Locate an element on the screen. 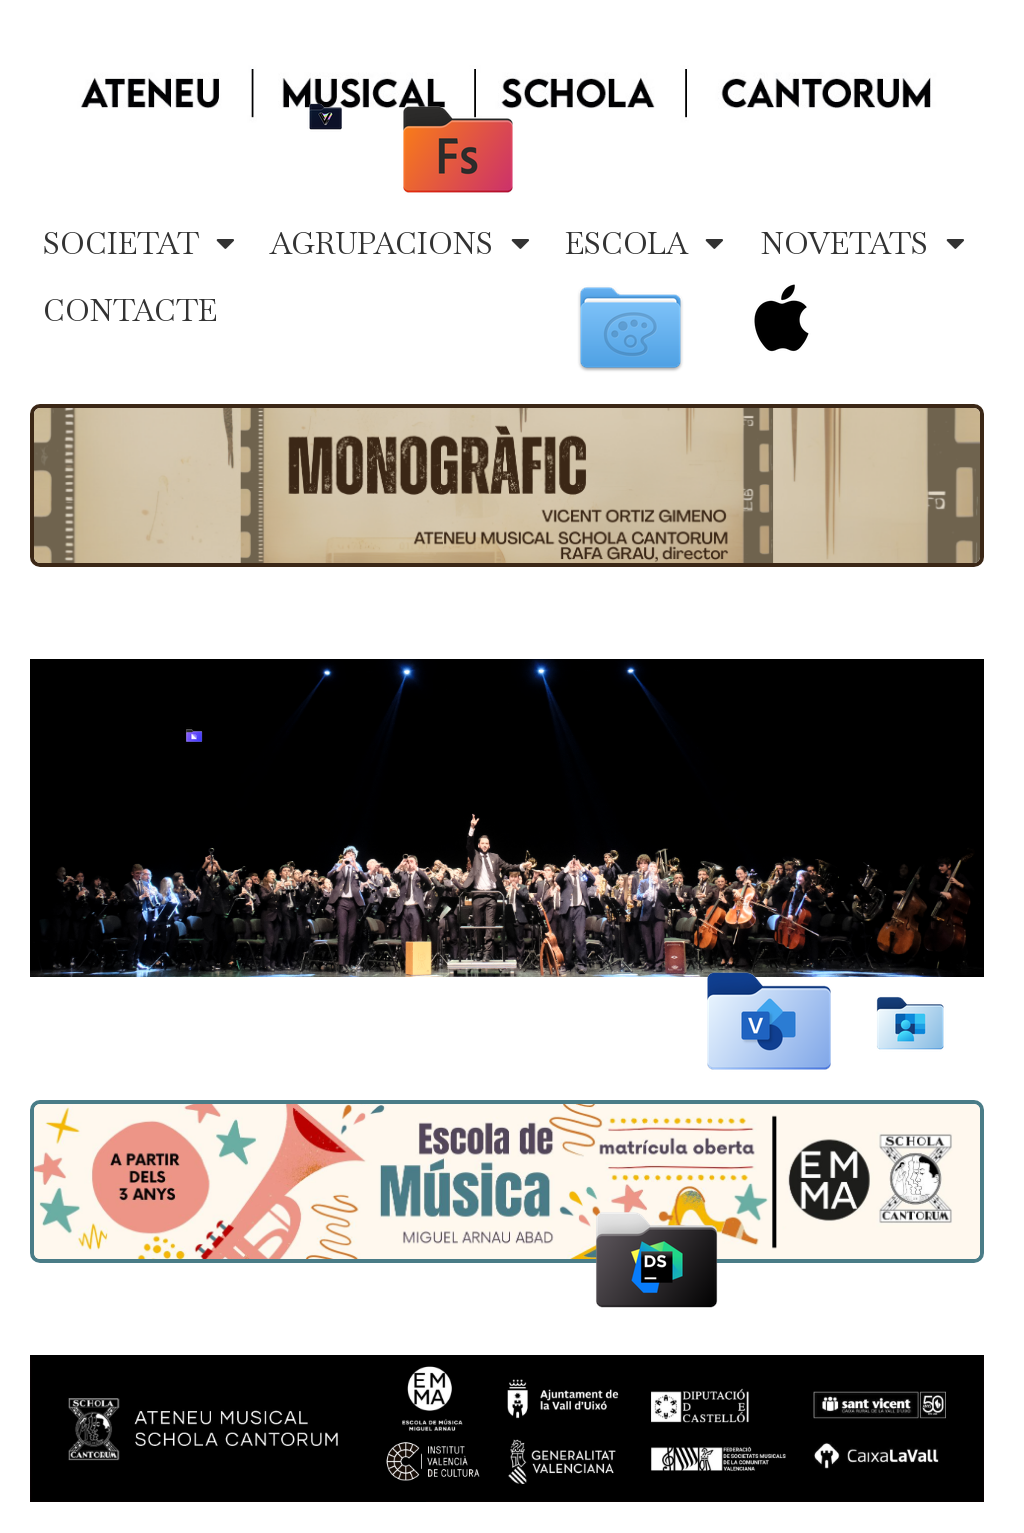 The image size is (1024, 1533). open folder containing 2D artwork files is located at coordinates (630, 327).